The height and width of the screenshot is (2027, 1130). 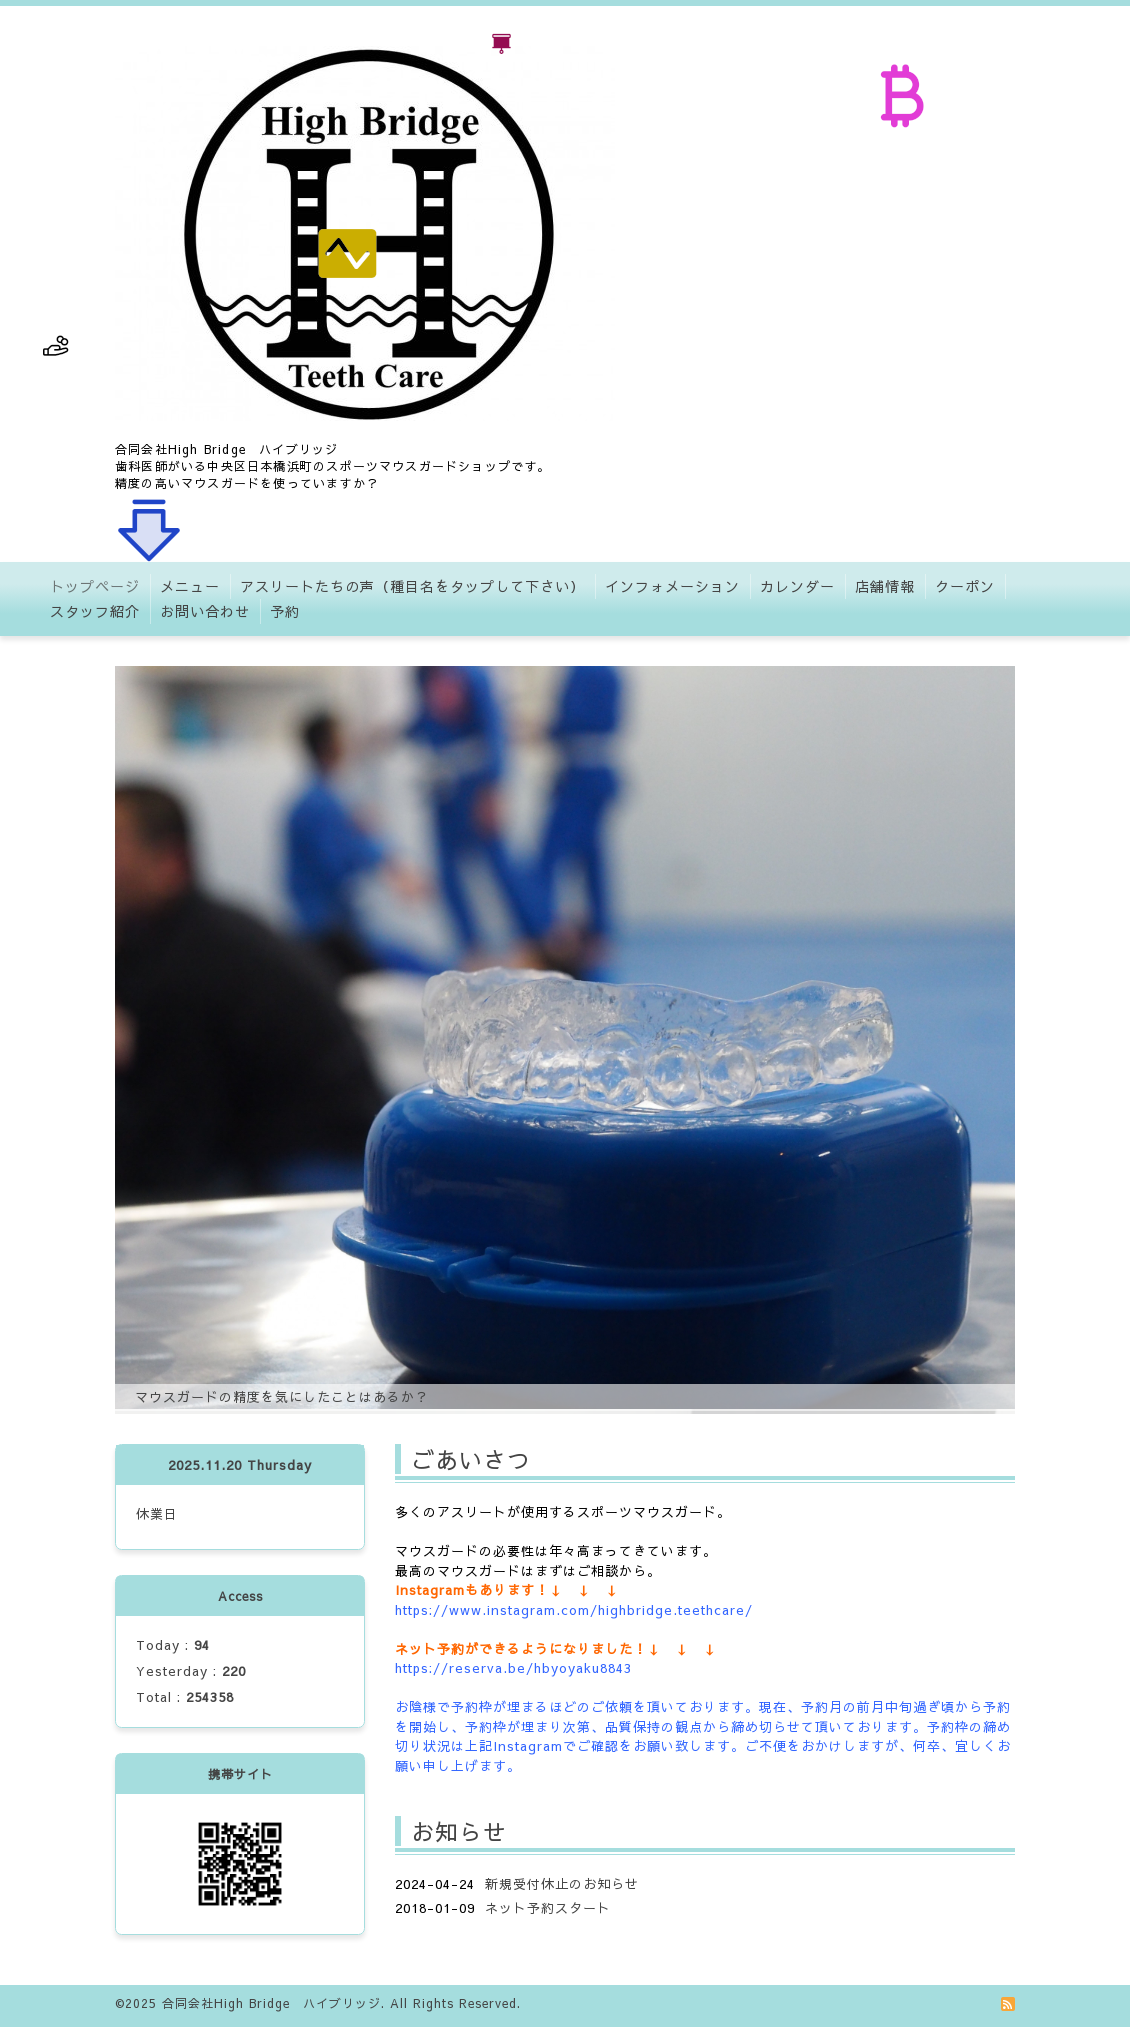 I want to click on download file or content, so click(x=149, y=528).